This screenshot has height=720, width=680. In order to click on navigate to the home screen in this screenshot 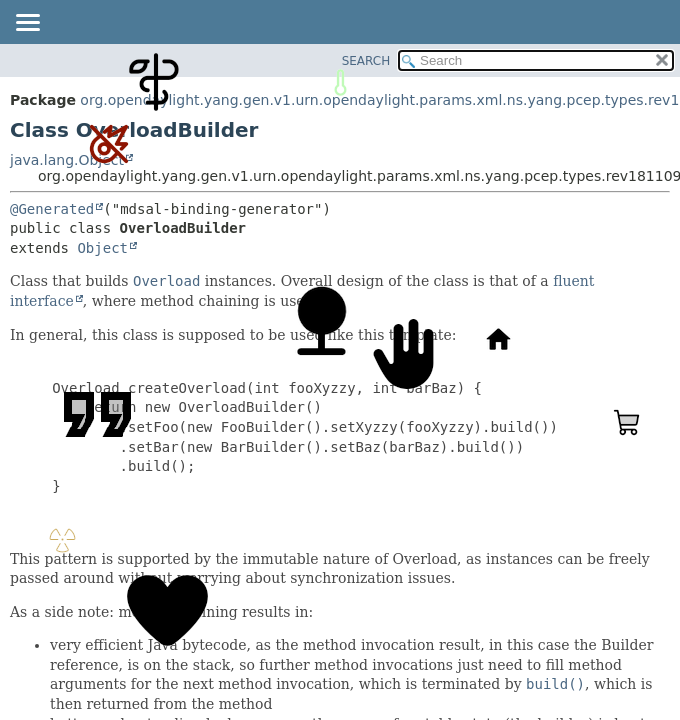, I will do `click(498, 339)`.